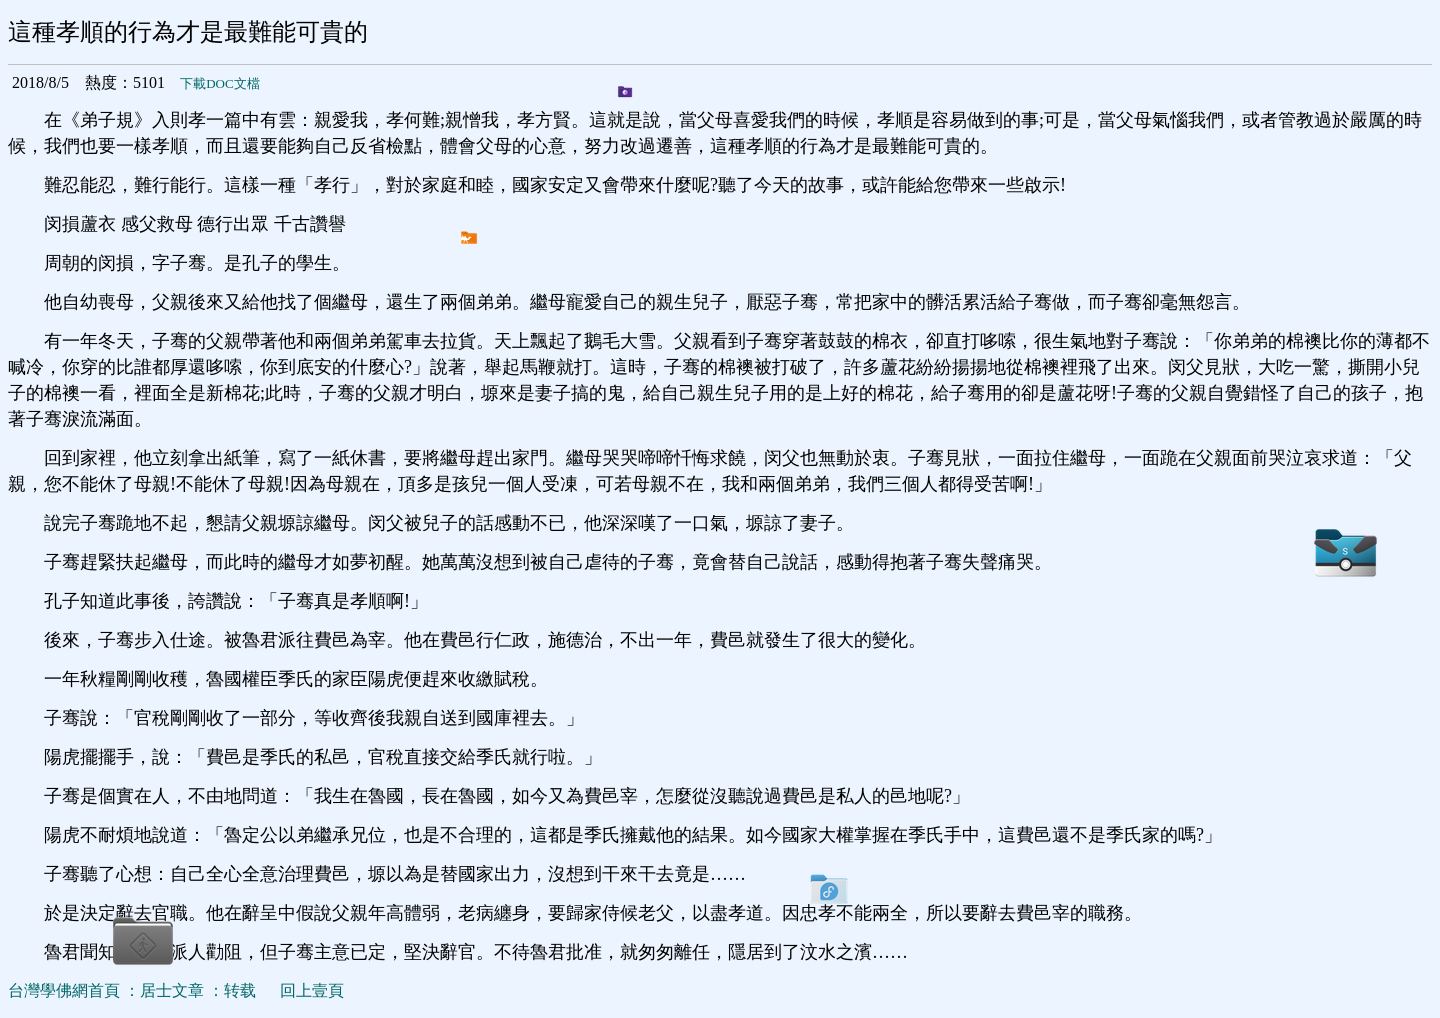 The height and width of the screenshot is (1018, 1440). Describe the element at coordinates (143, 941) in the screenshot. I see `access public or shared folder` at that location.